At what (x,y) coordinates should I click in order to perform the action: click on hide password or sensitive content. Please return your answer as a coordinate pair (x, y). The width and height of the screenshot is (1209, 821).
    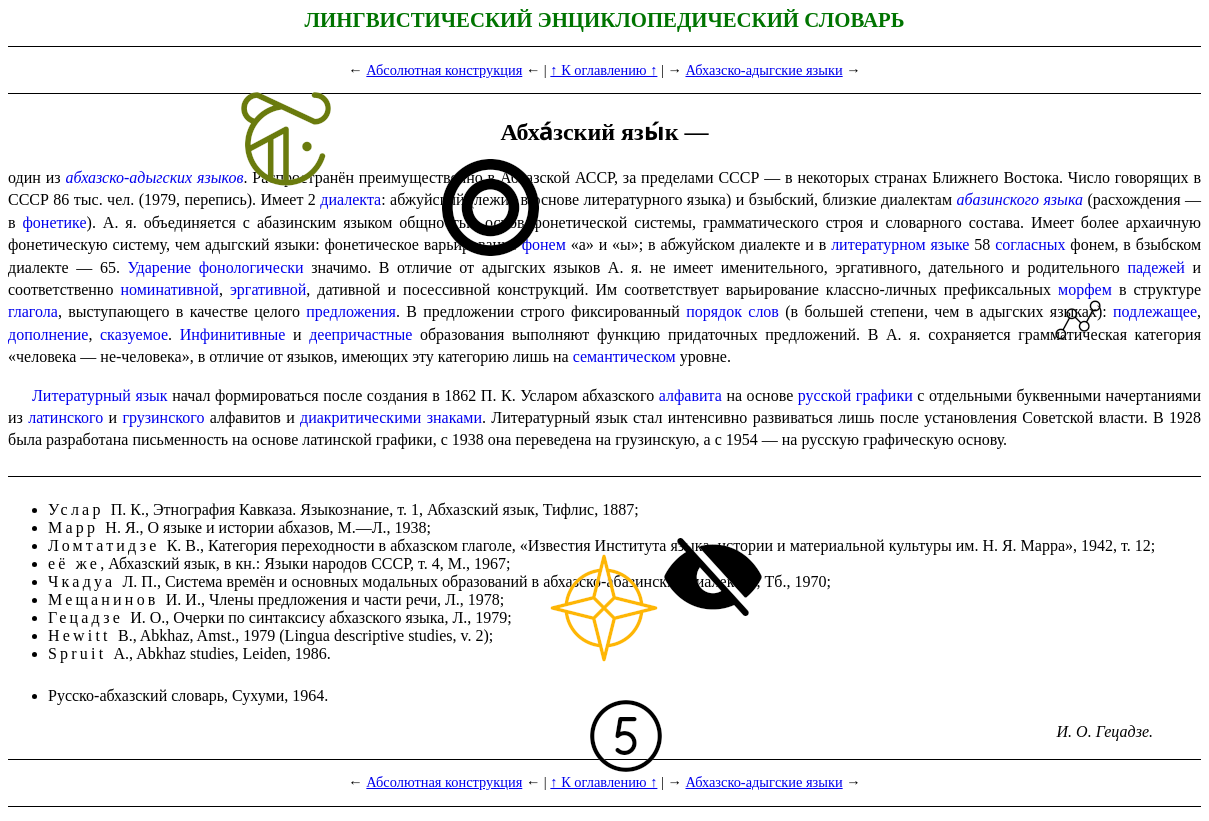
    Looking at the image, I should click on (713, 577).